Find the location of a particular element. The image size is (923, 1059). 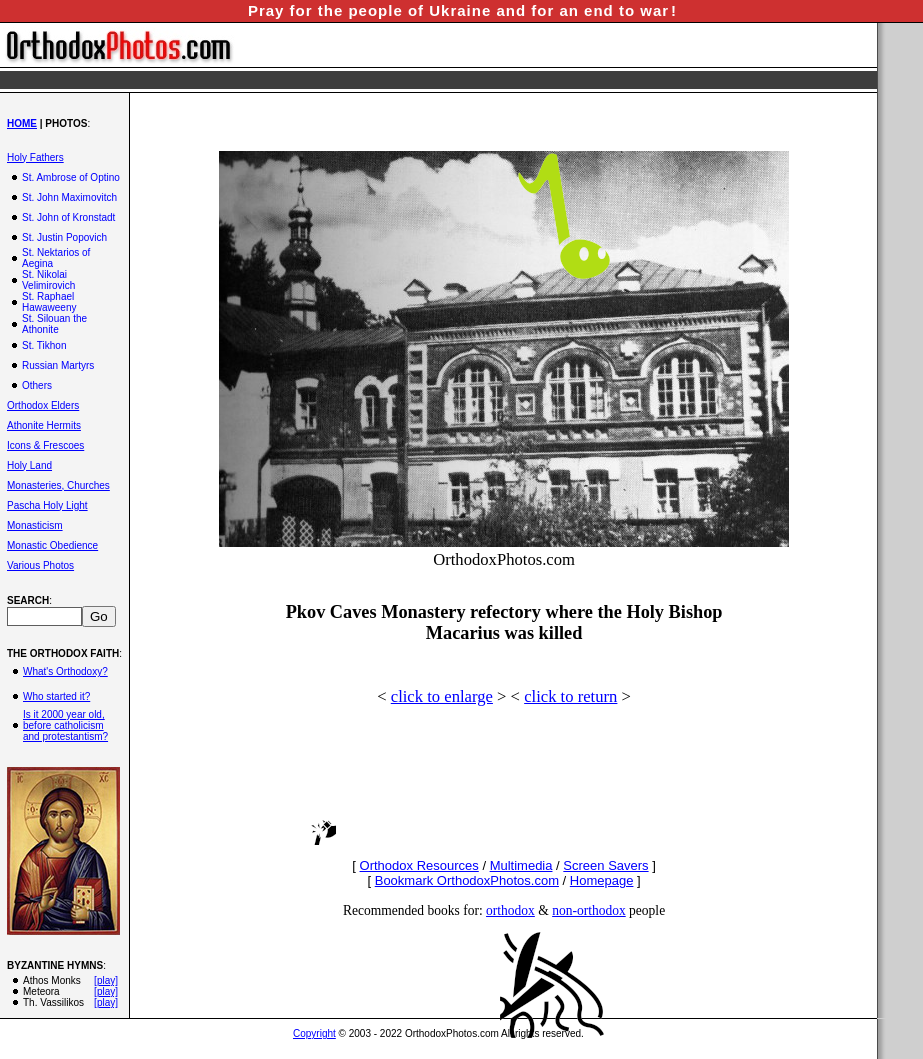

cut or trim hair is located at coordinates (553, 984).